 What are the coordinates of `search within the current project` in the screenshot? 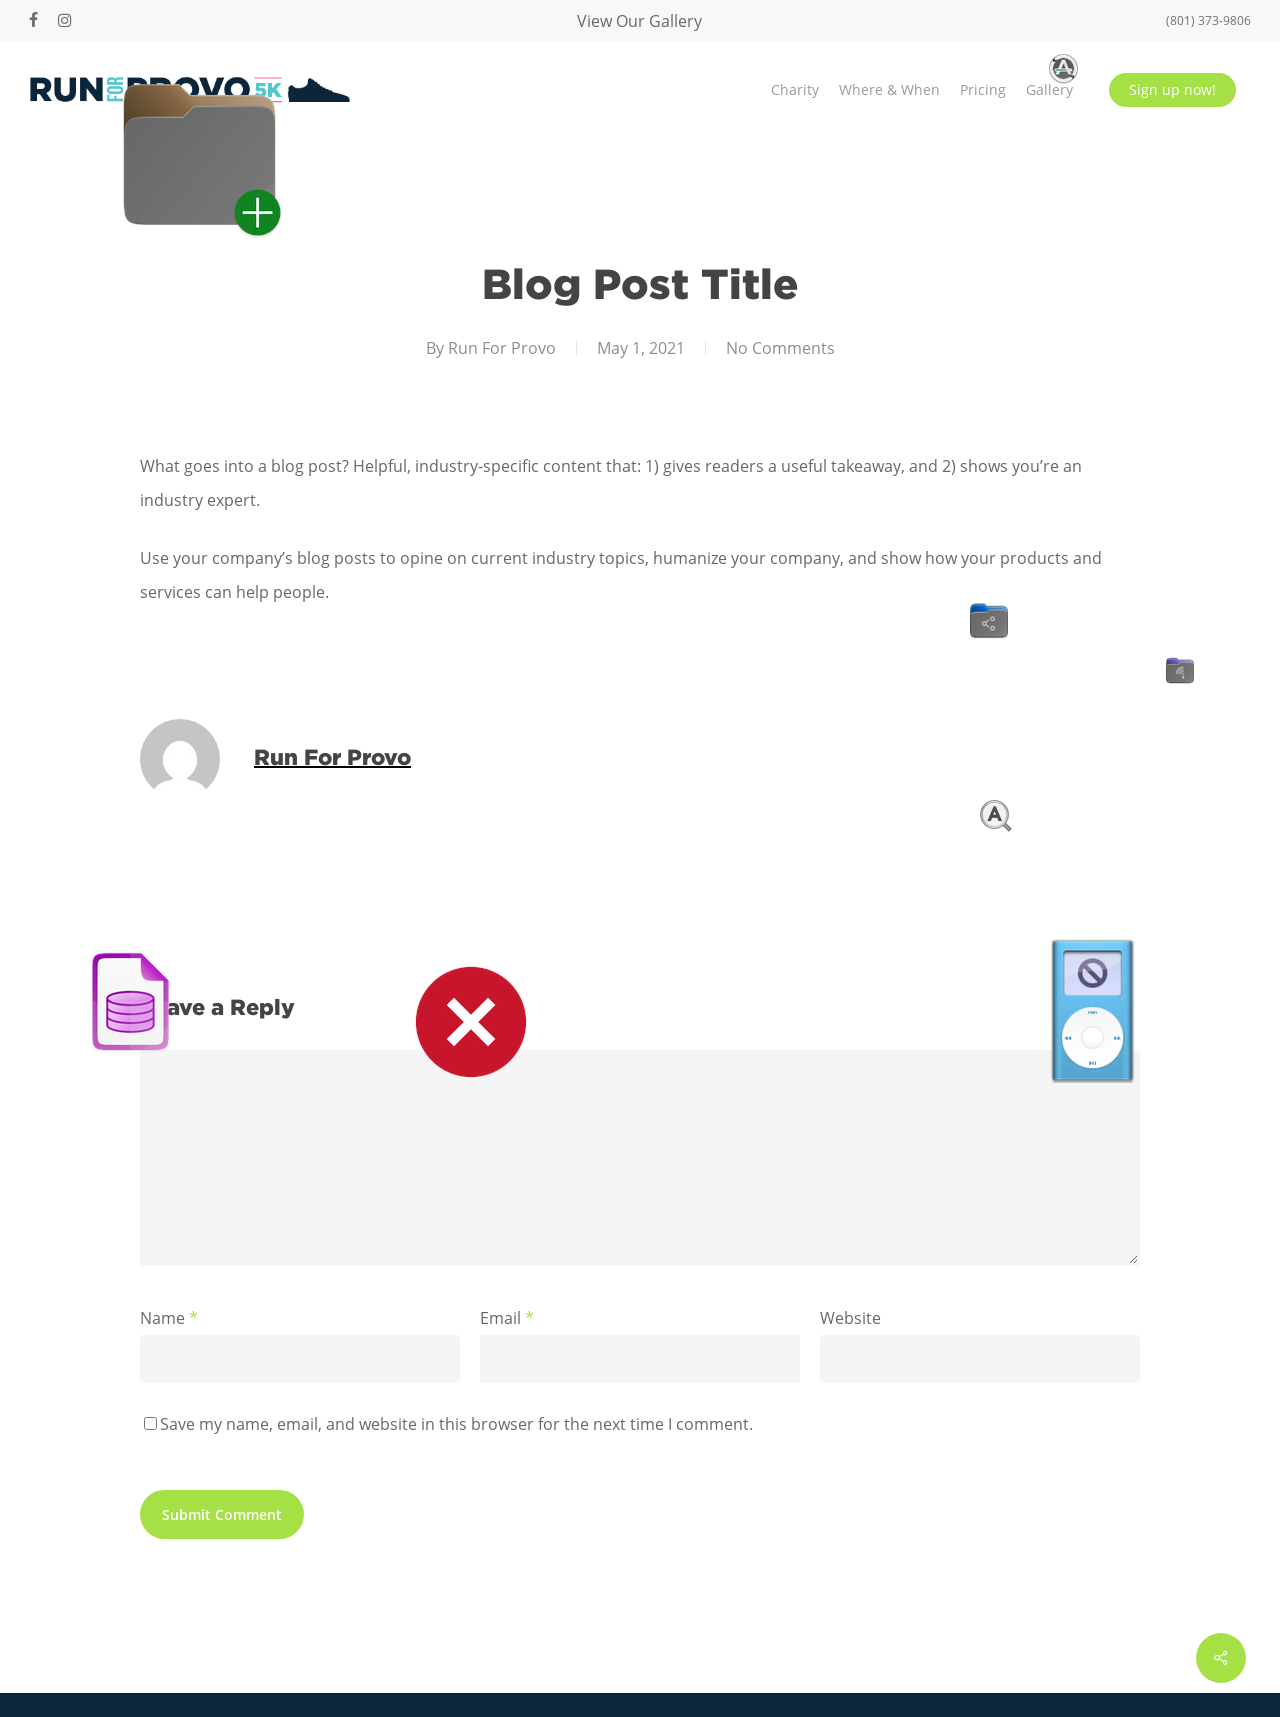 It's located at (996, 816).